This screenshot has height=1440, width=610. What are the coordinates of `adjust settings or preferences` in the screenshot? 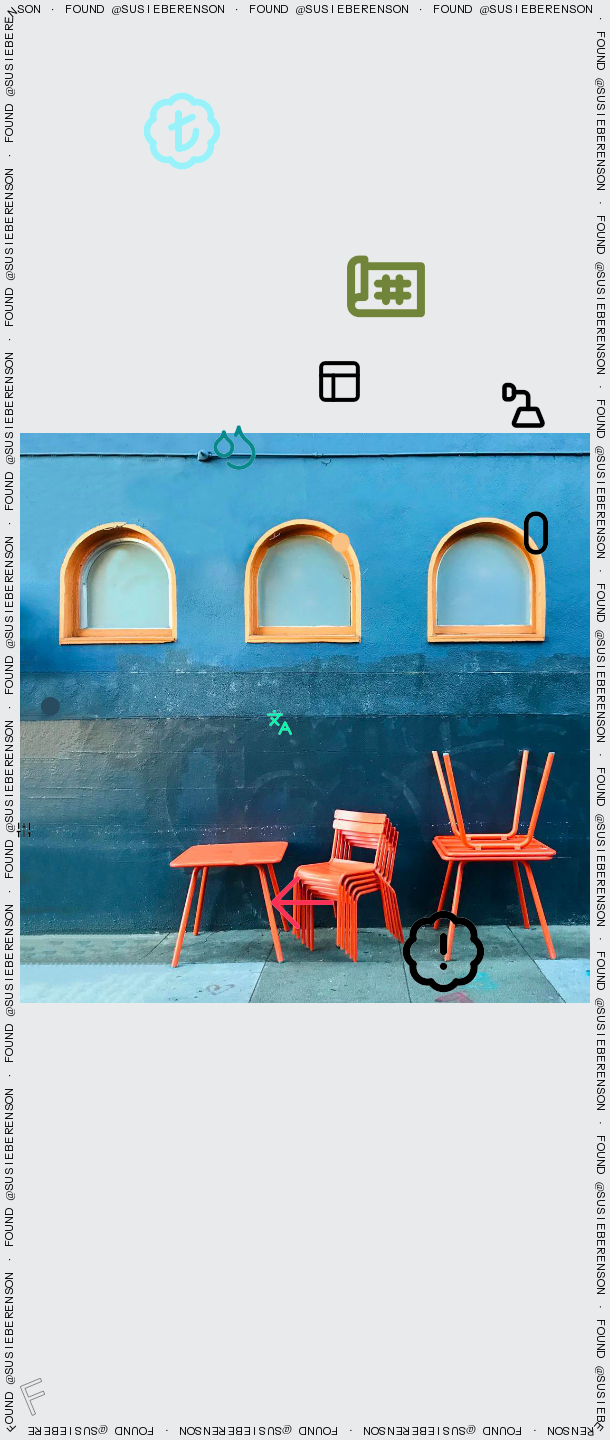 It's located at (24, 830).